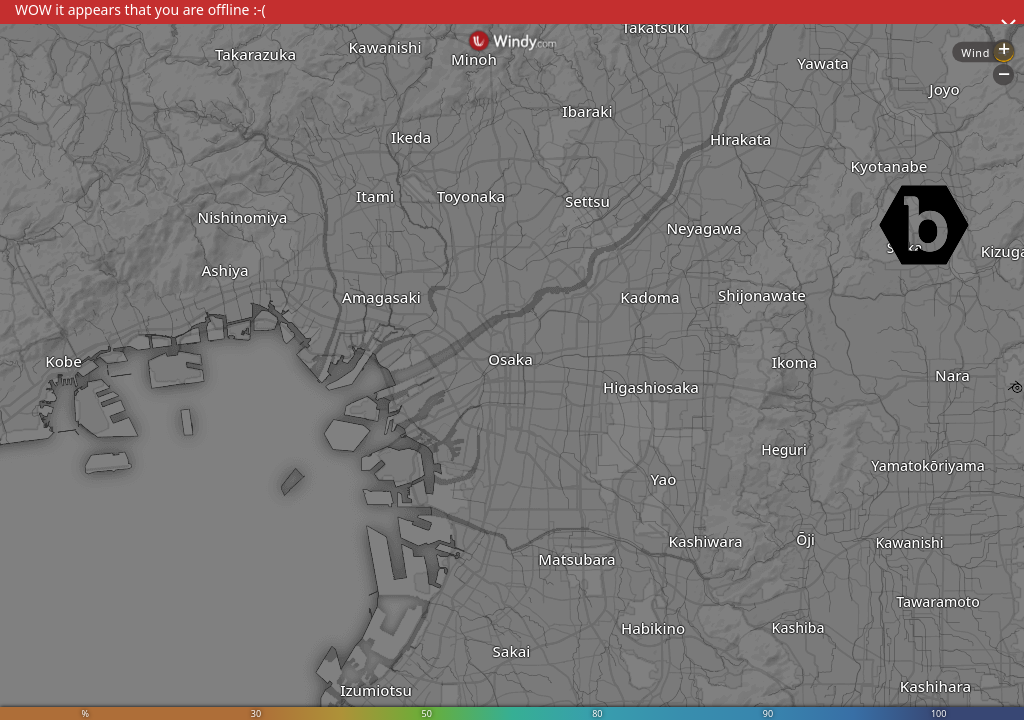 This screenshot has height=720, width=1024. I want to click on visit bugcrowd security platform, so click(924, 225).